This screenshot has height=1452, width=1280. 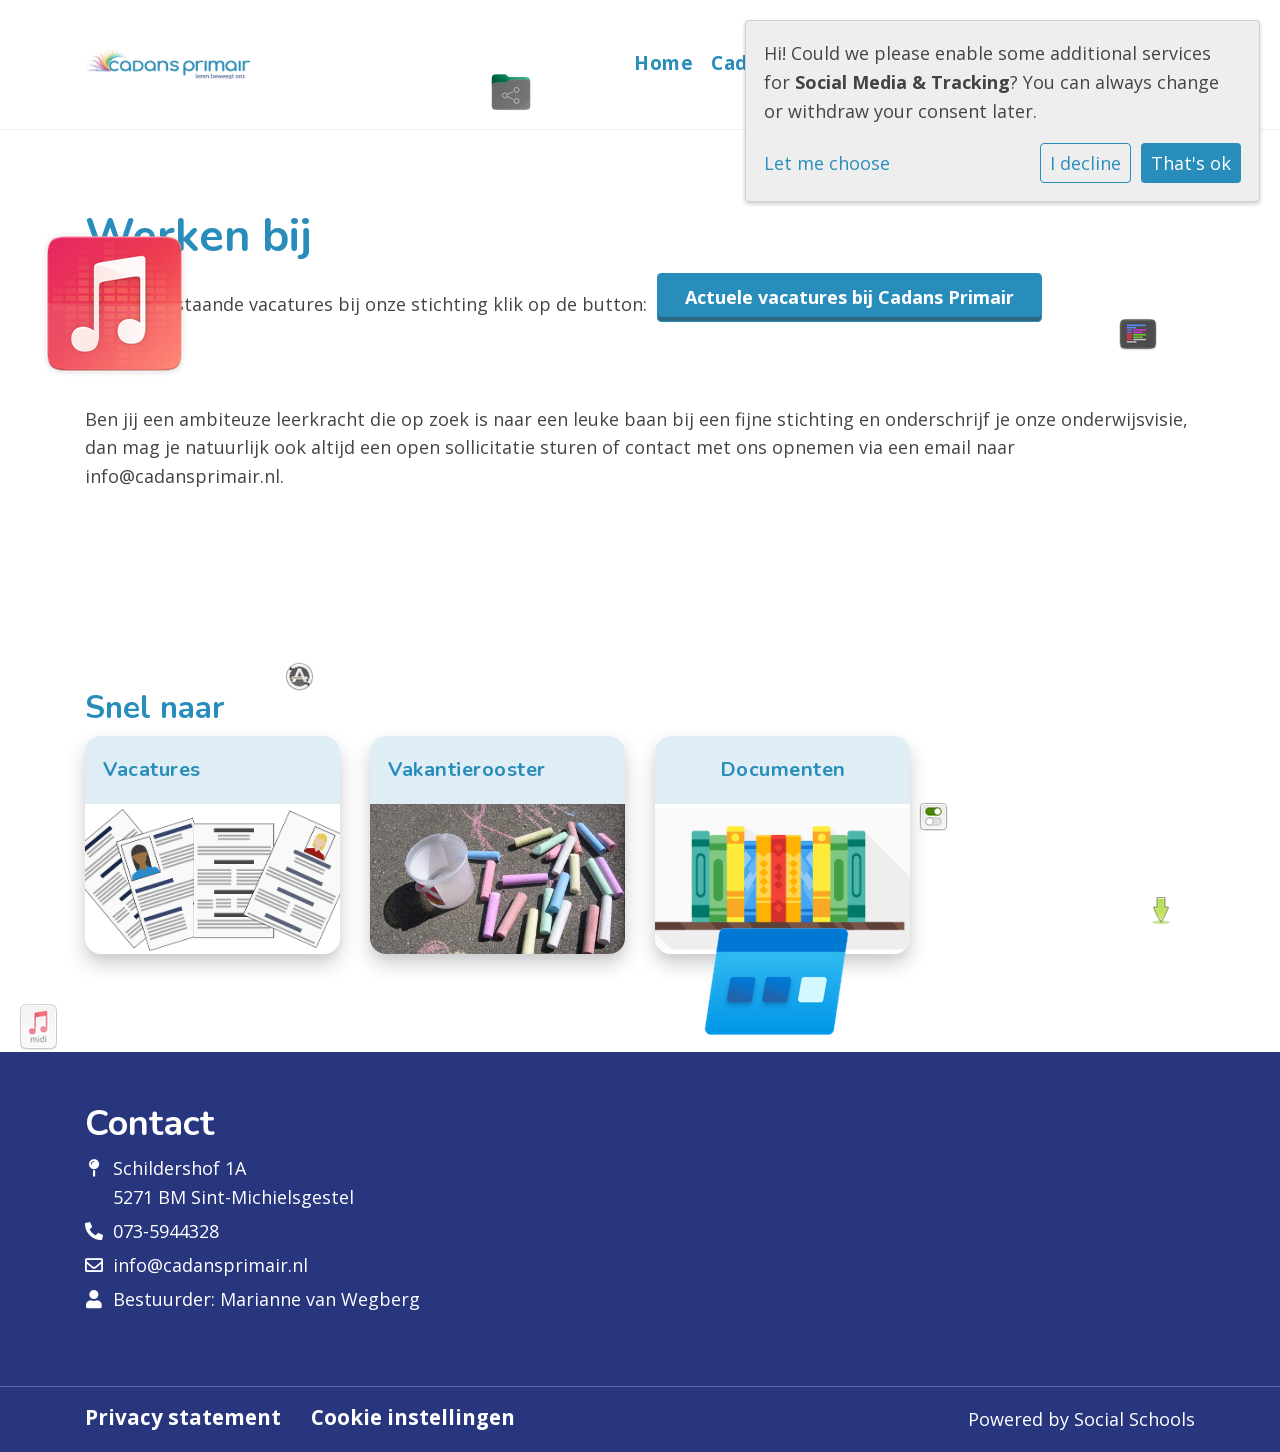 I want to click on open unity tweak tool settings, so click(x=933, y=816).